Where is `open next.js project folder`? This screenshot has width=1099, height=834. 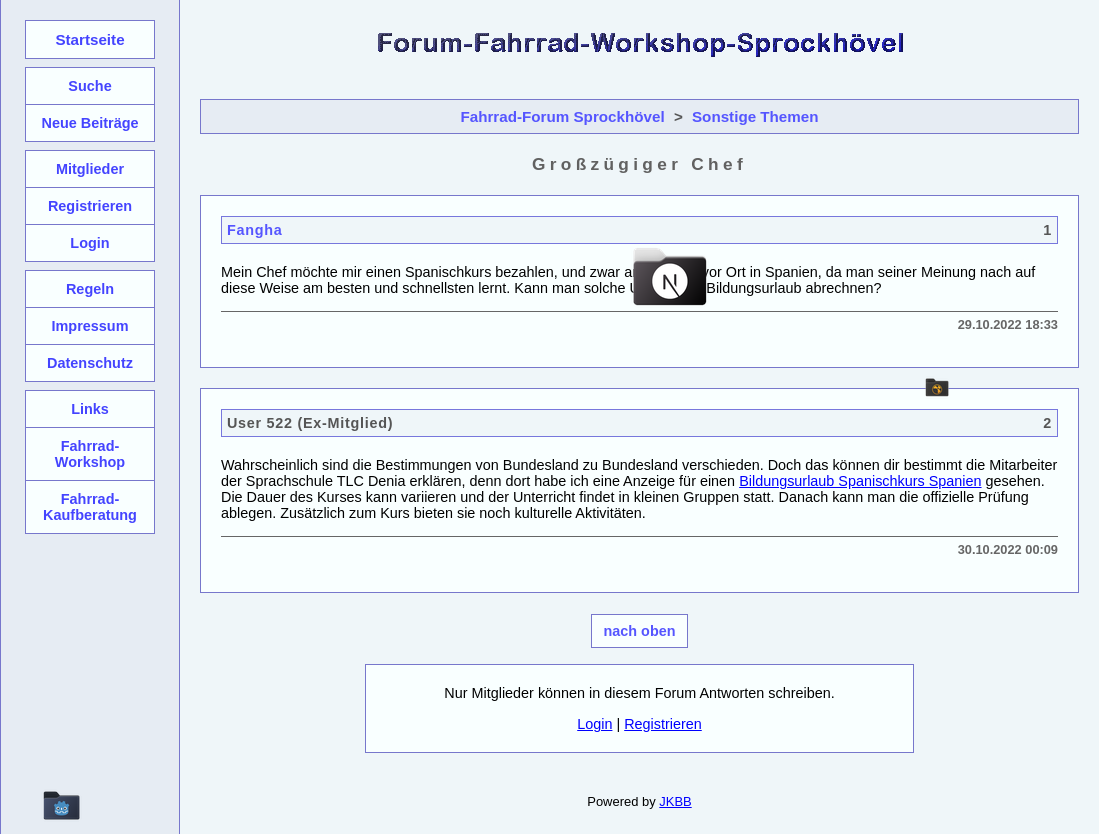 open next.js project folder is located at coordinates (669, 278).